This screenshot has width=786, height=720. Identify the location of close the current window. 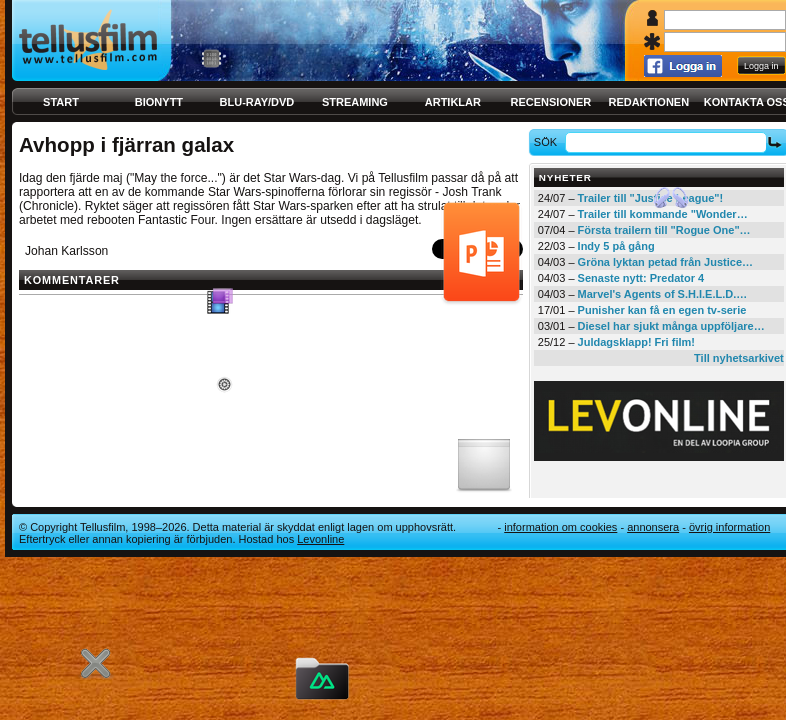
(95, 664).